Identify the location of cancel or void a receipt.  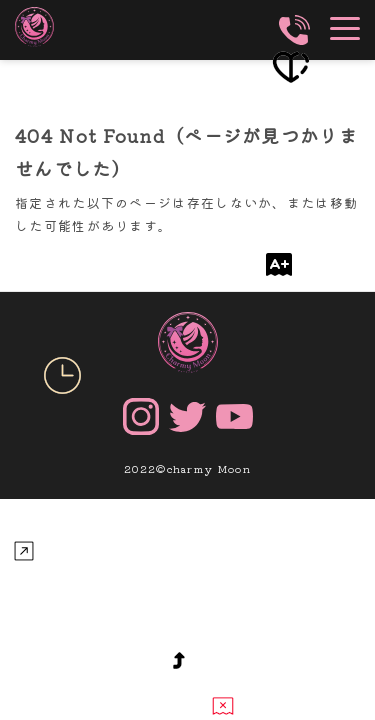
(223, 706).